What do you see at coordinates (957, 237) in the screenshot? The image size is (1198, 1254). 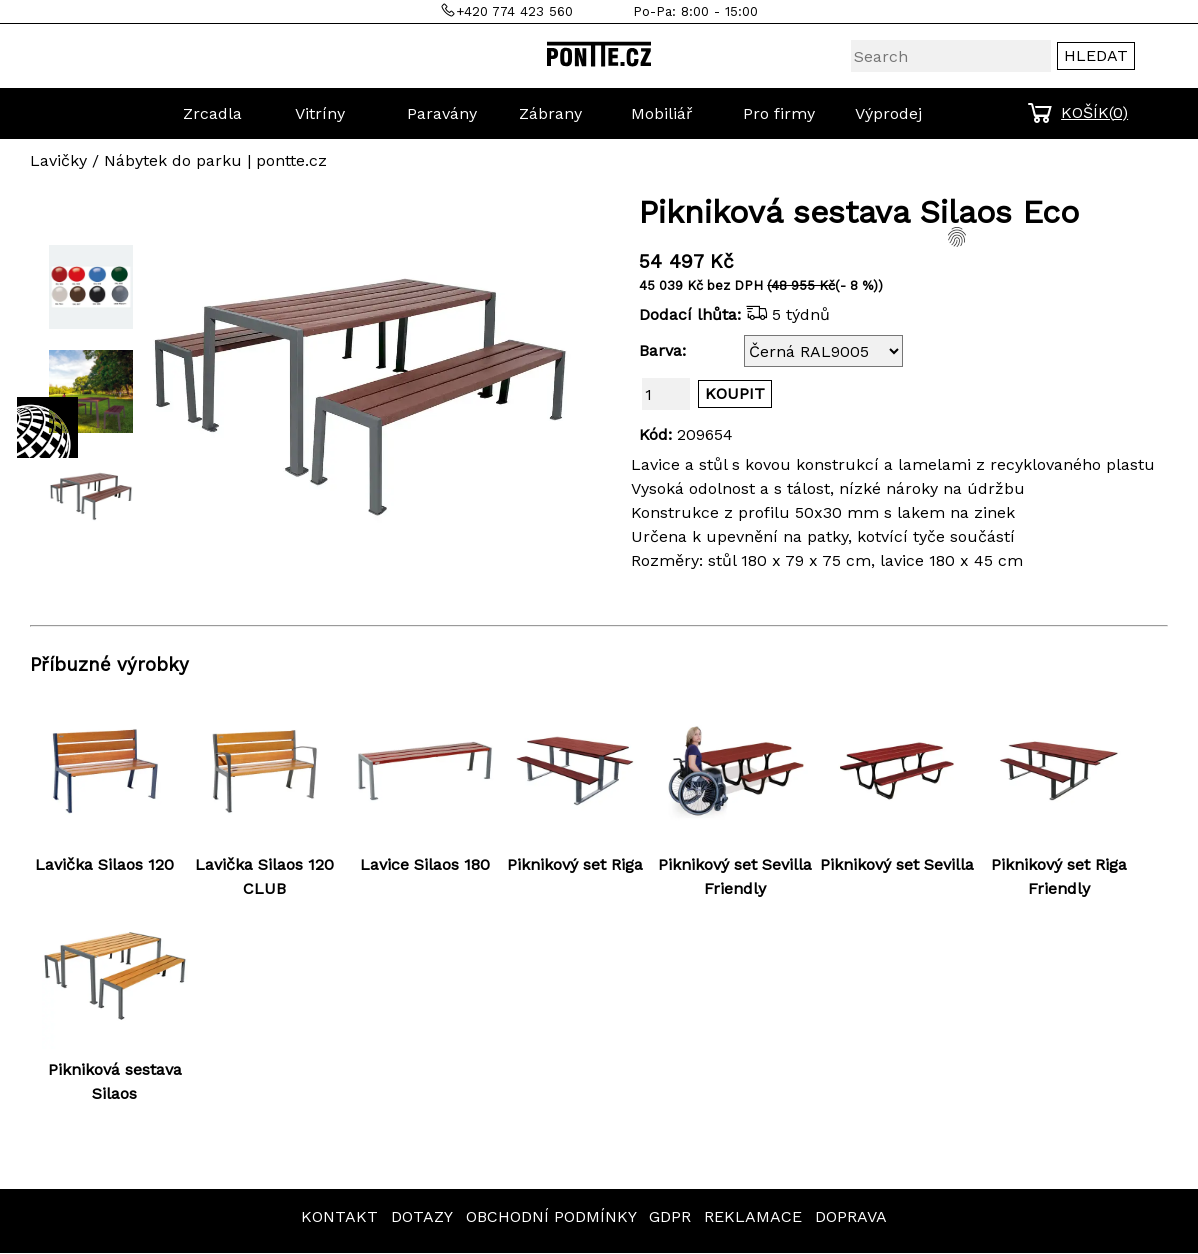 I see `MonkeyTie company logo` at bounding box center [957, 237].